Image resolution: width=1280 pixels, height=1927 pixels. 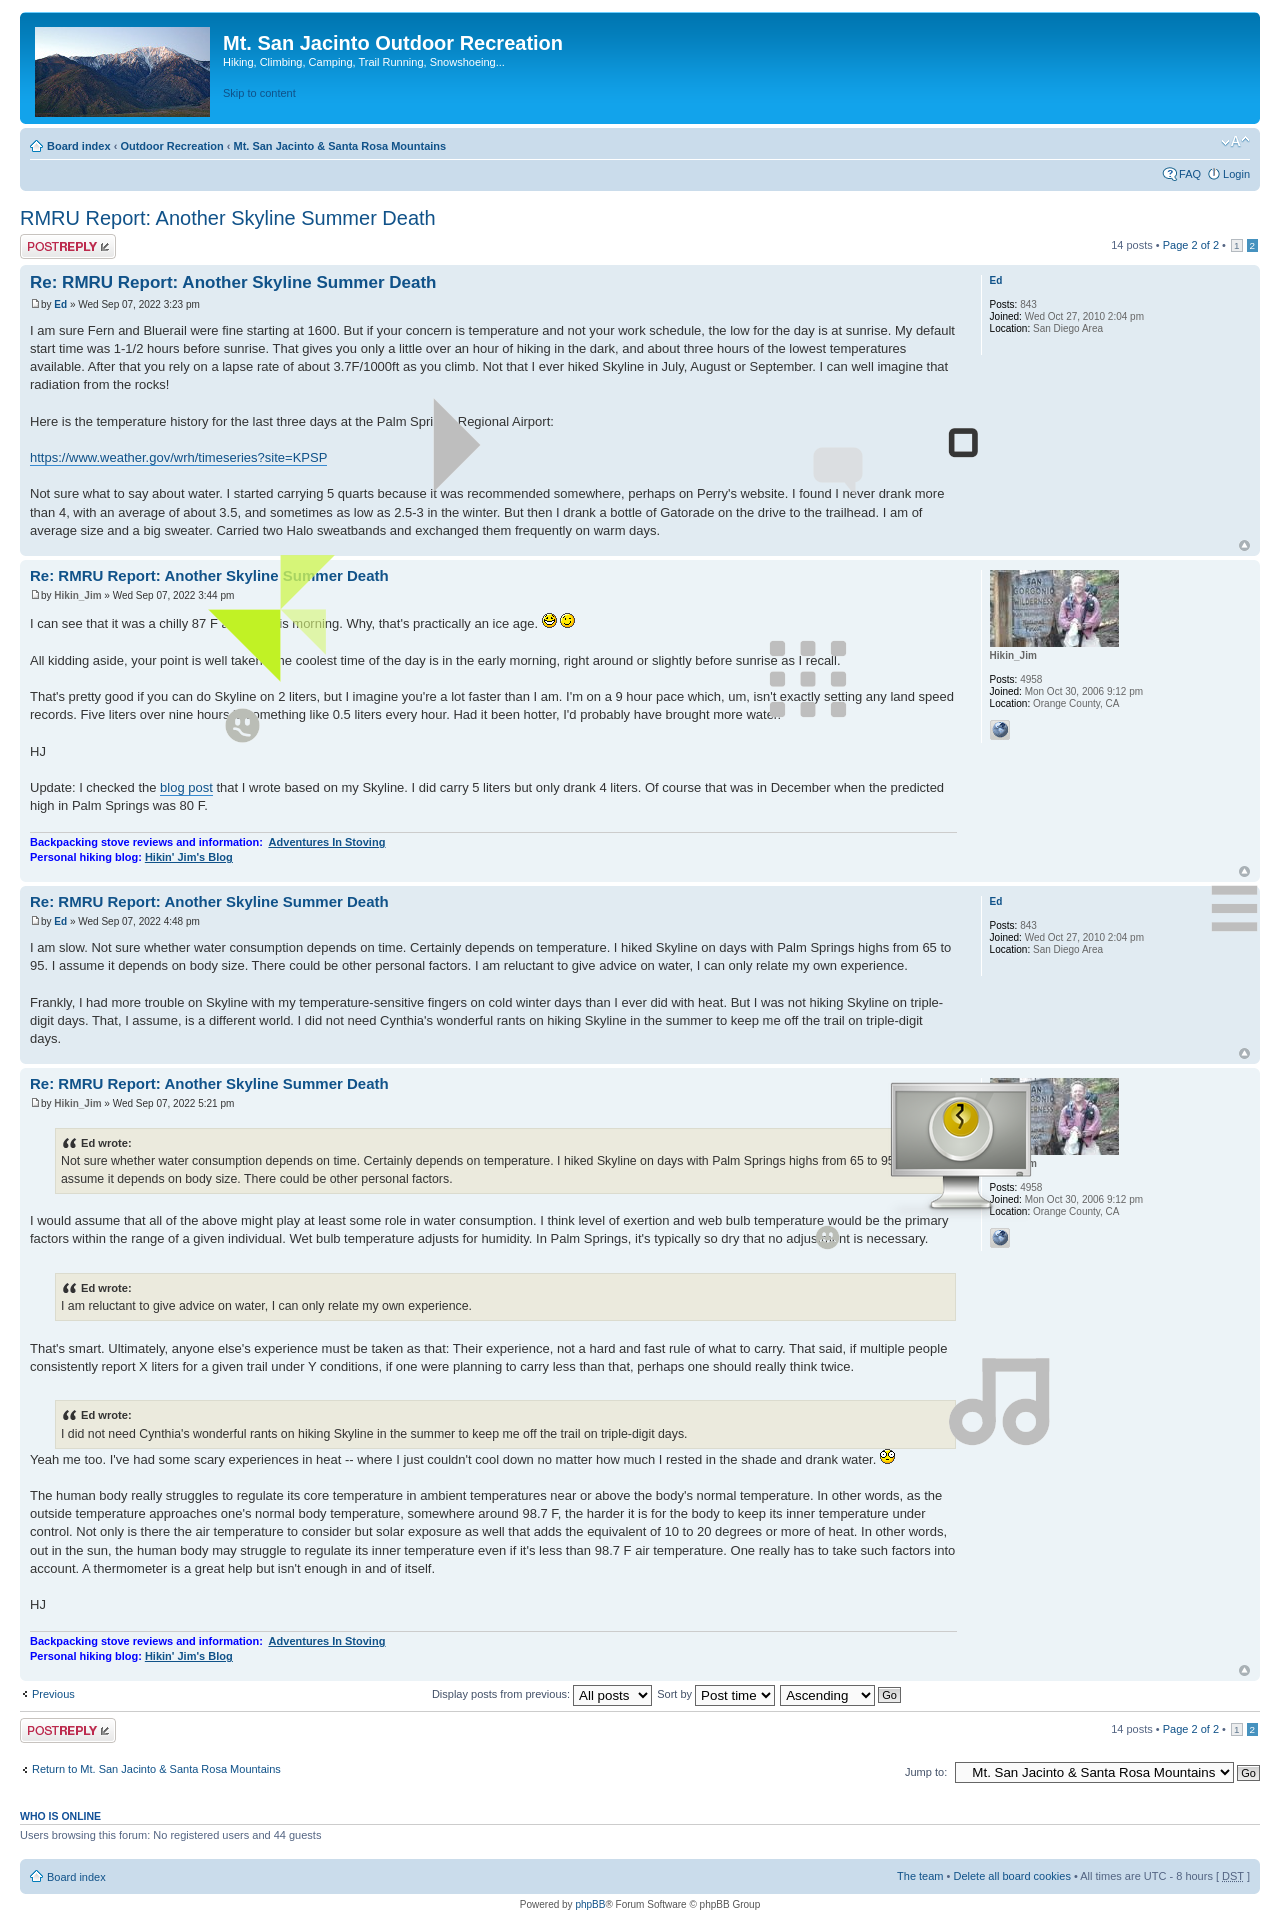 What do you see at coordinates (453, 445) in the screenshot?
I see `navigate to the next item or screen` at bounding box center [453, 445].